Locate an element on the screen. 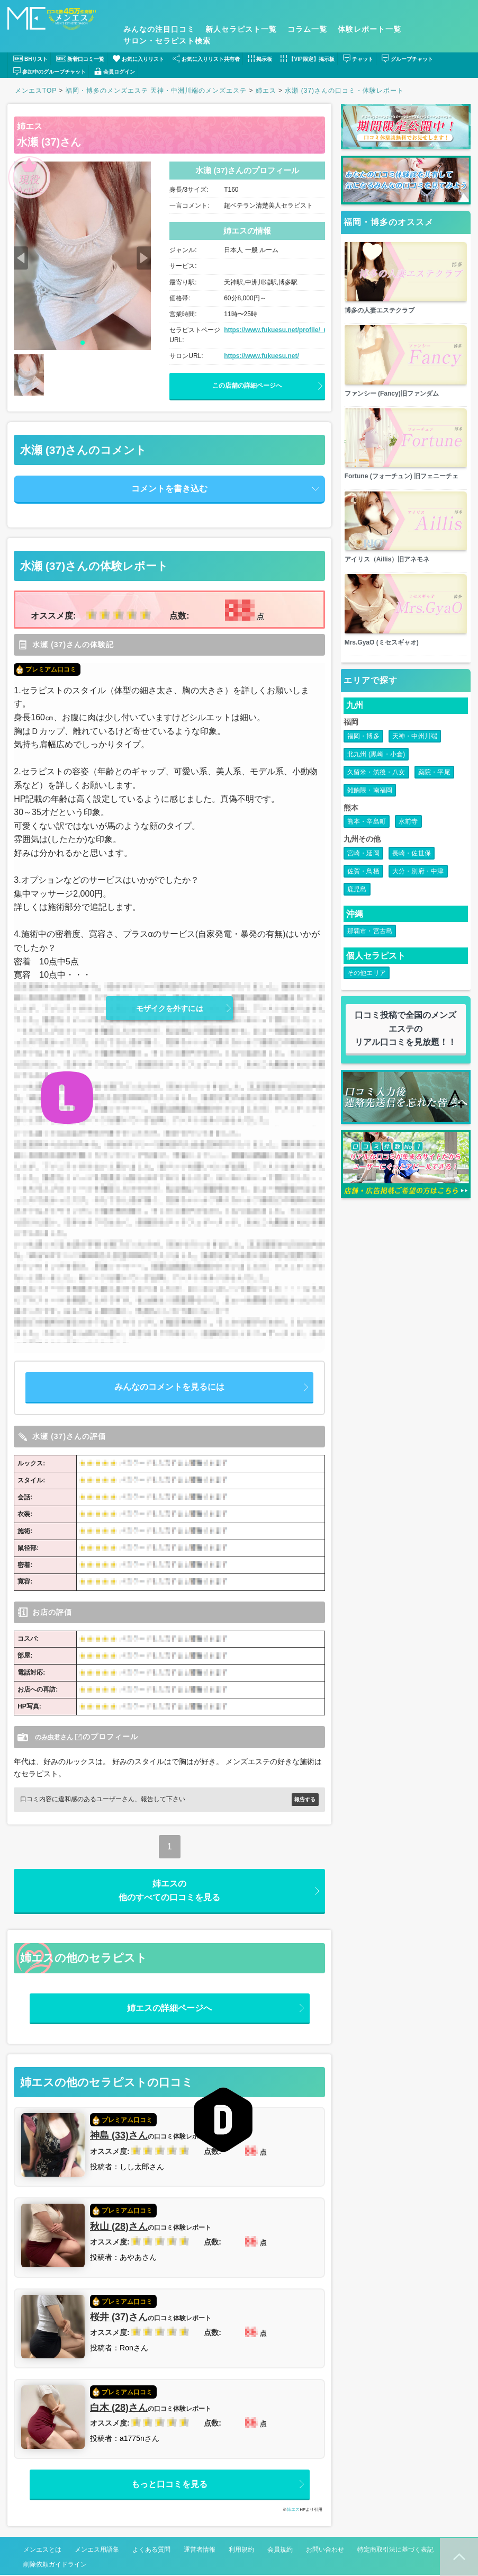 The height and width of the screenshot is (2576, 478). add a new navigation waypoint is located at coordinates (455, 1098).